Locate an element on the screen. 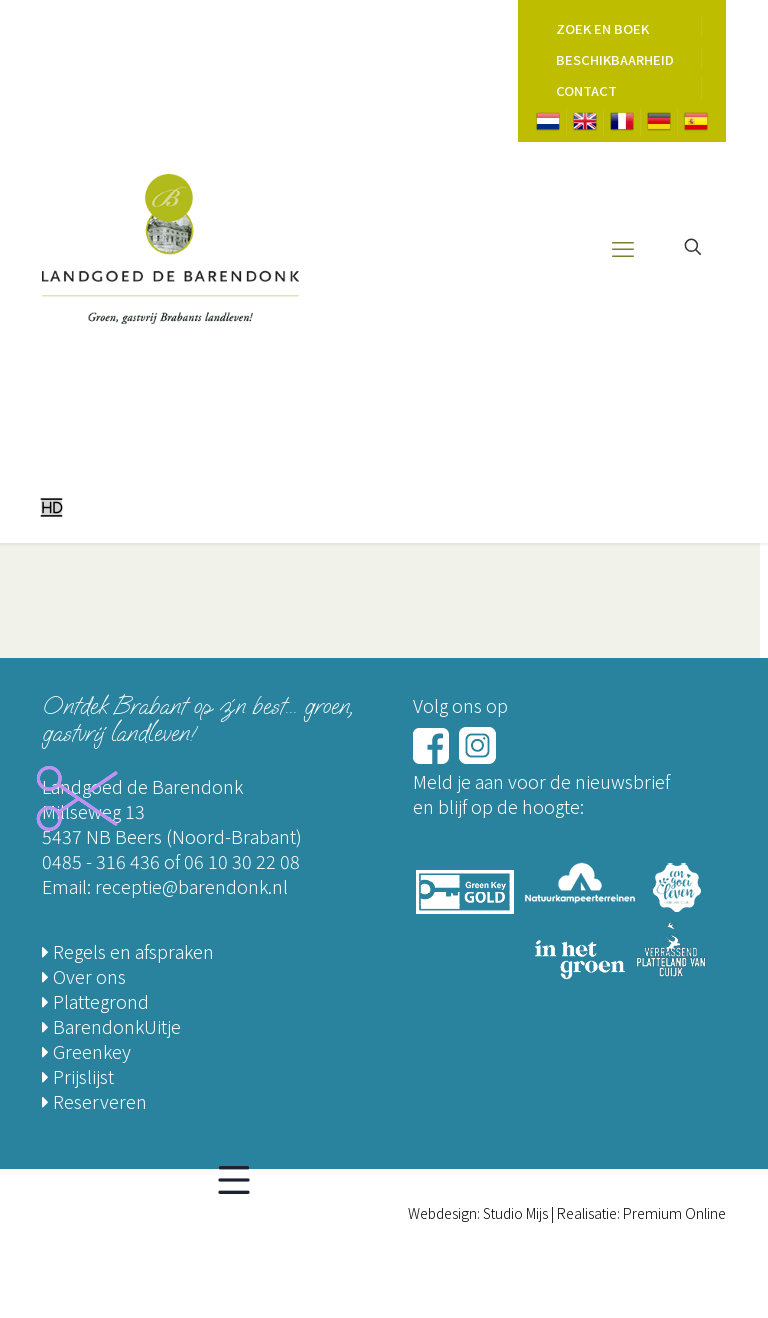 Image resolution: width=768 pixels, height=1318 pixels. open navigation menu is located at coordinates (234, 1180).